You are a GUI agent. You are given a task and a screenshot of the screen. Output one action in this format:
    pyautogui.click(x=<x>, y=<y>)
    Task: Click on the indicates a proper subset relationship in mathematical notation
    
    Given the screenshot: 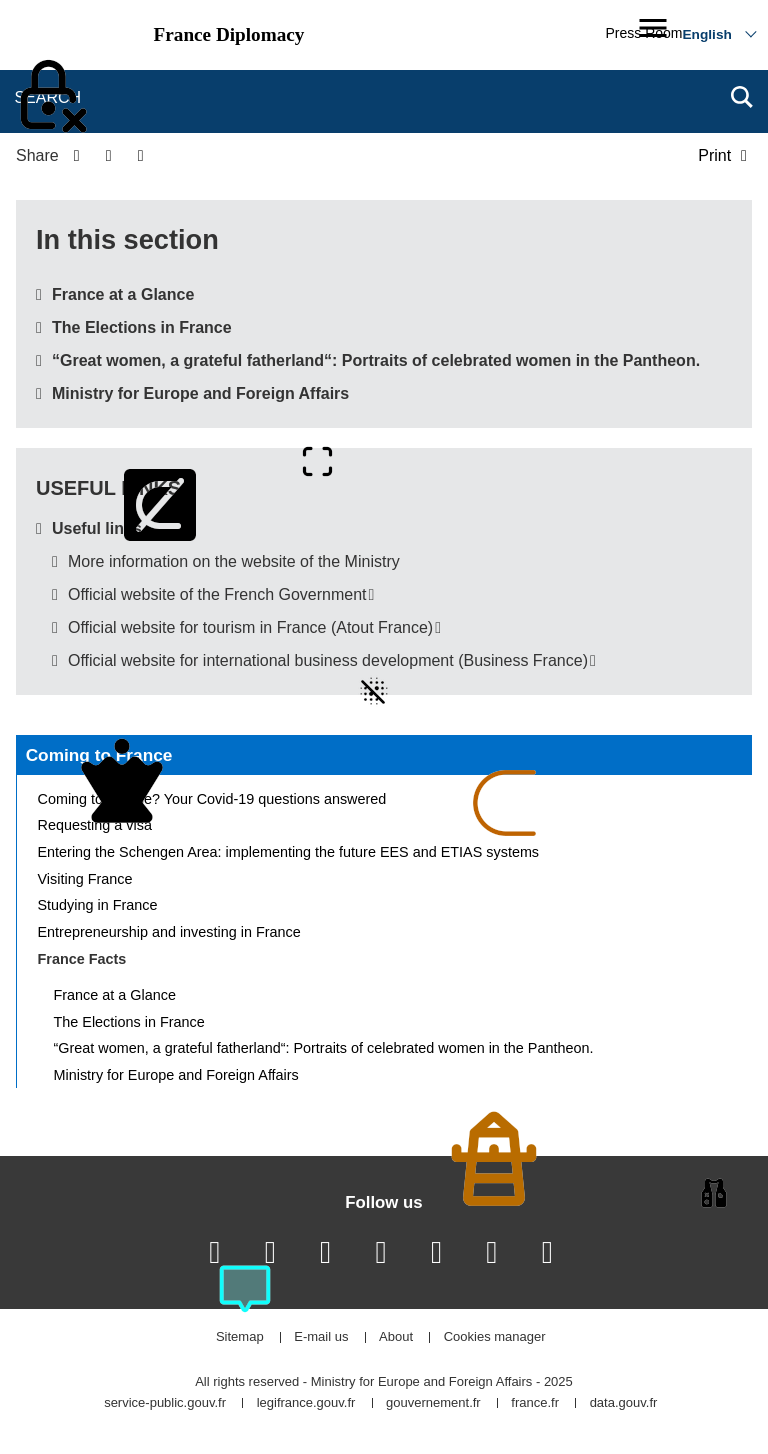 What is the action you would take?
    pyautogui.click(x=506, y=803)
    